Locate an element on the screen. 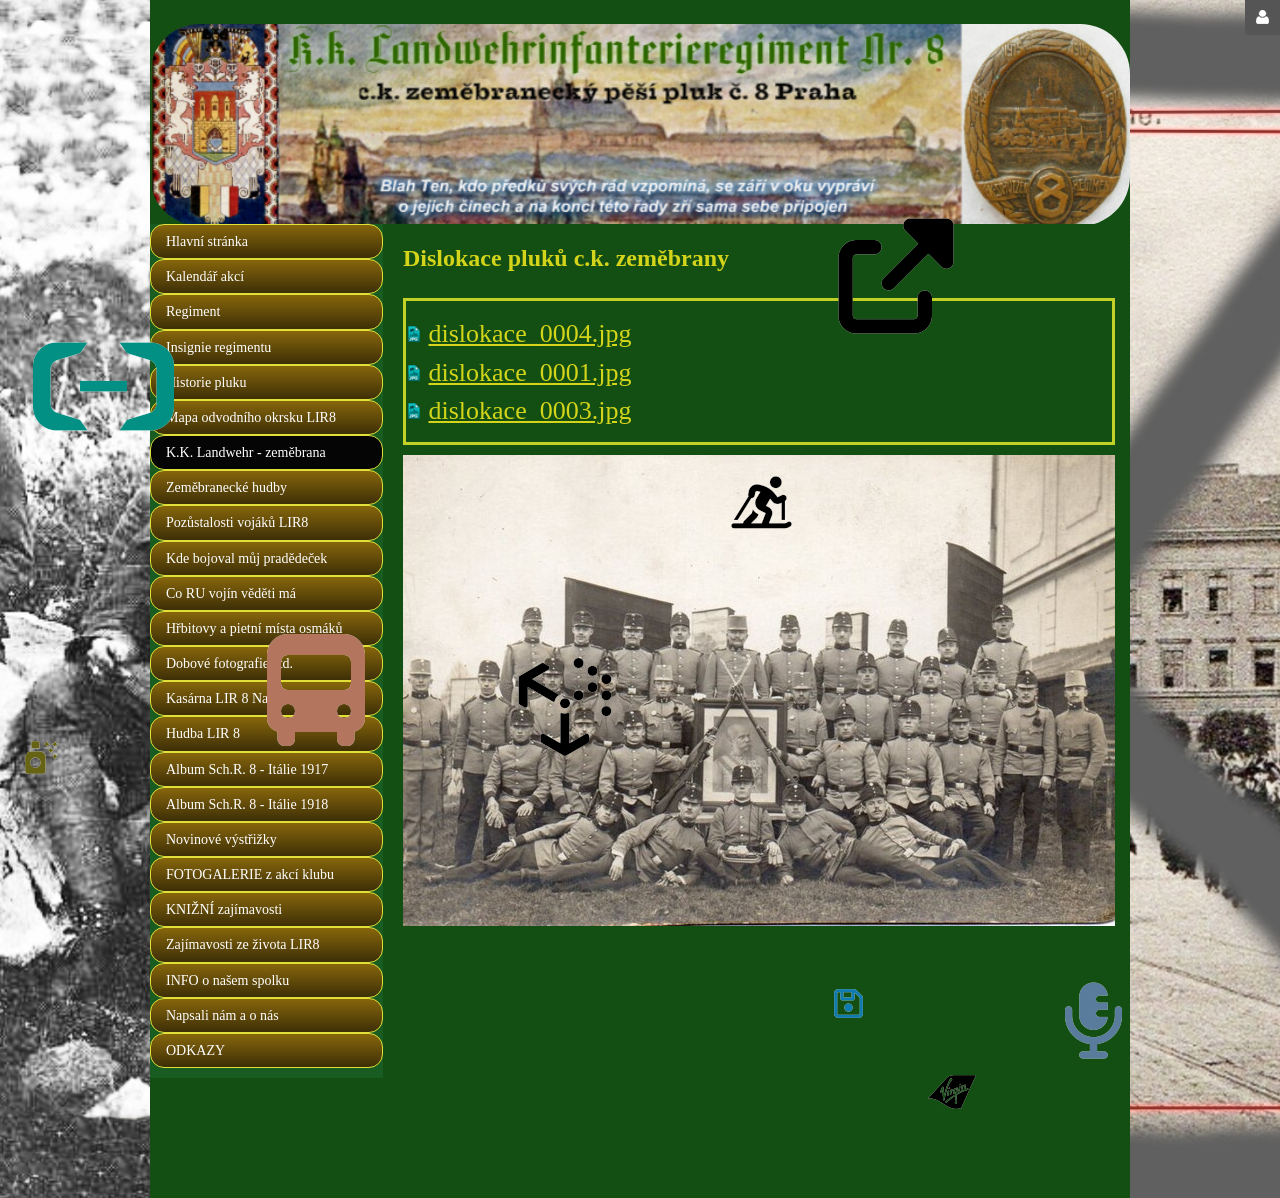  access nordic skiing trails or activities is located at coordinates (761, 501).